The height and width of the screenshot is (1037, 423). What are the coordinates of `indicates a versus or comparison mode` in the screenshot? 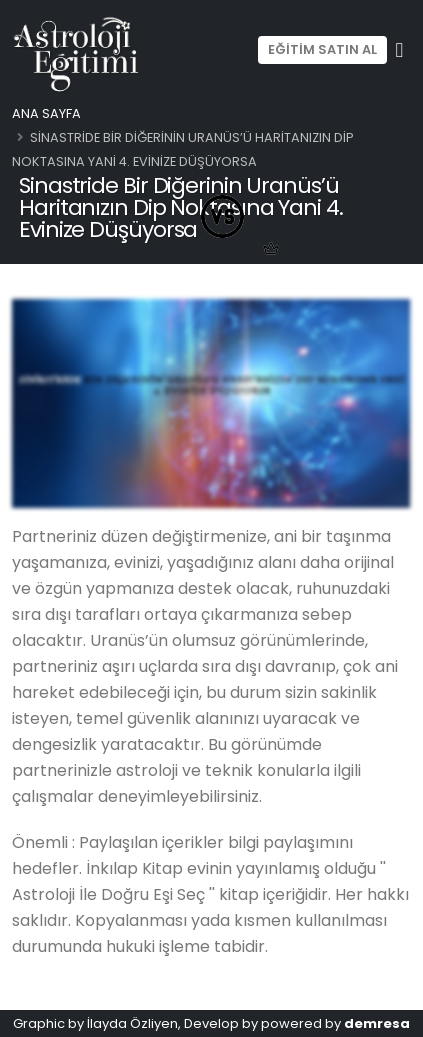 It's located at (222, 216).